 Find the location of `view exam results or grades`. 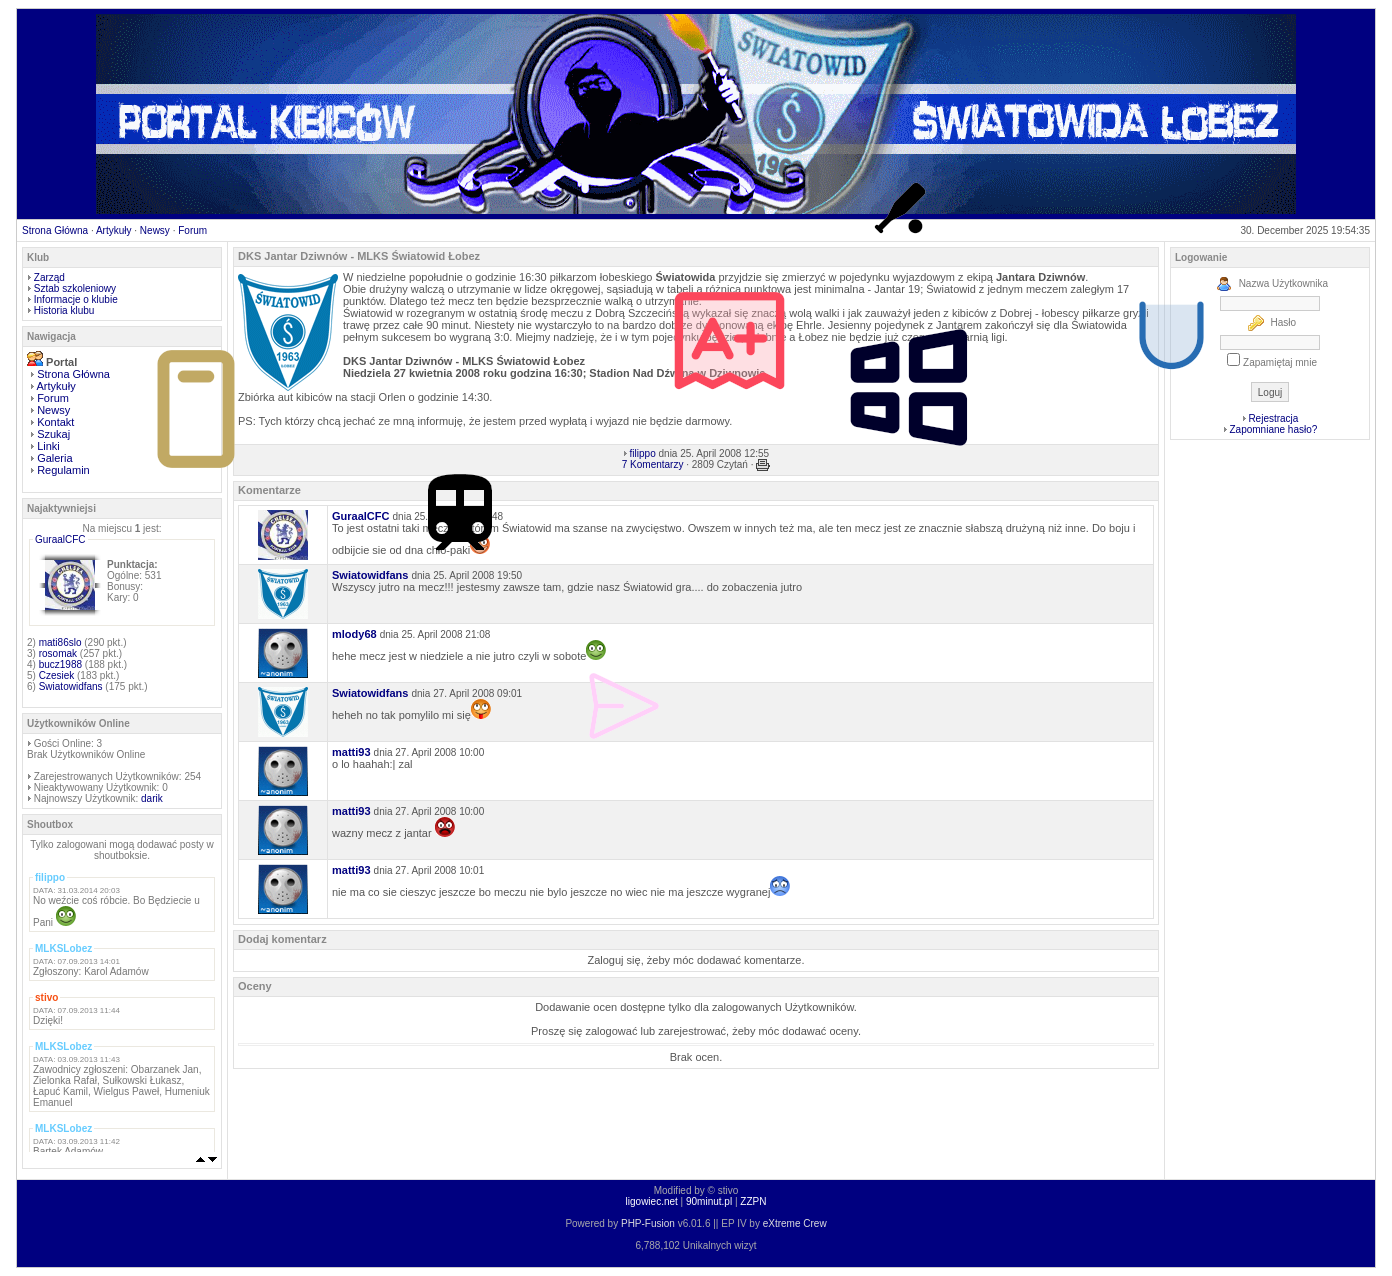

view exam results or grades is located at coordinates (729, 338).